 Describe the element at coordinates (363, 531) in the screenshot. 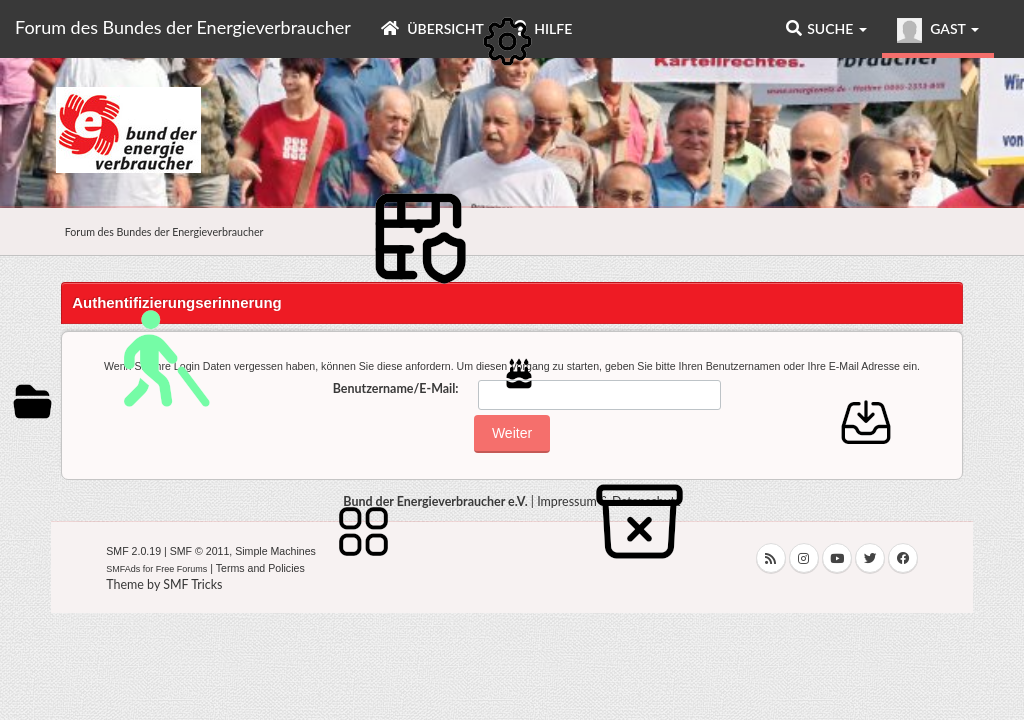

I see `view all apps or menu` at that location.